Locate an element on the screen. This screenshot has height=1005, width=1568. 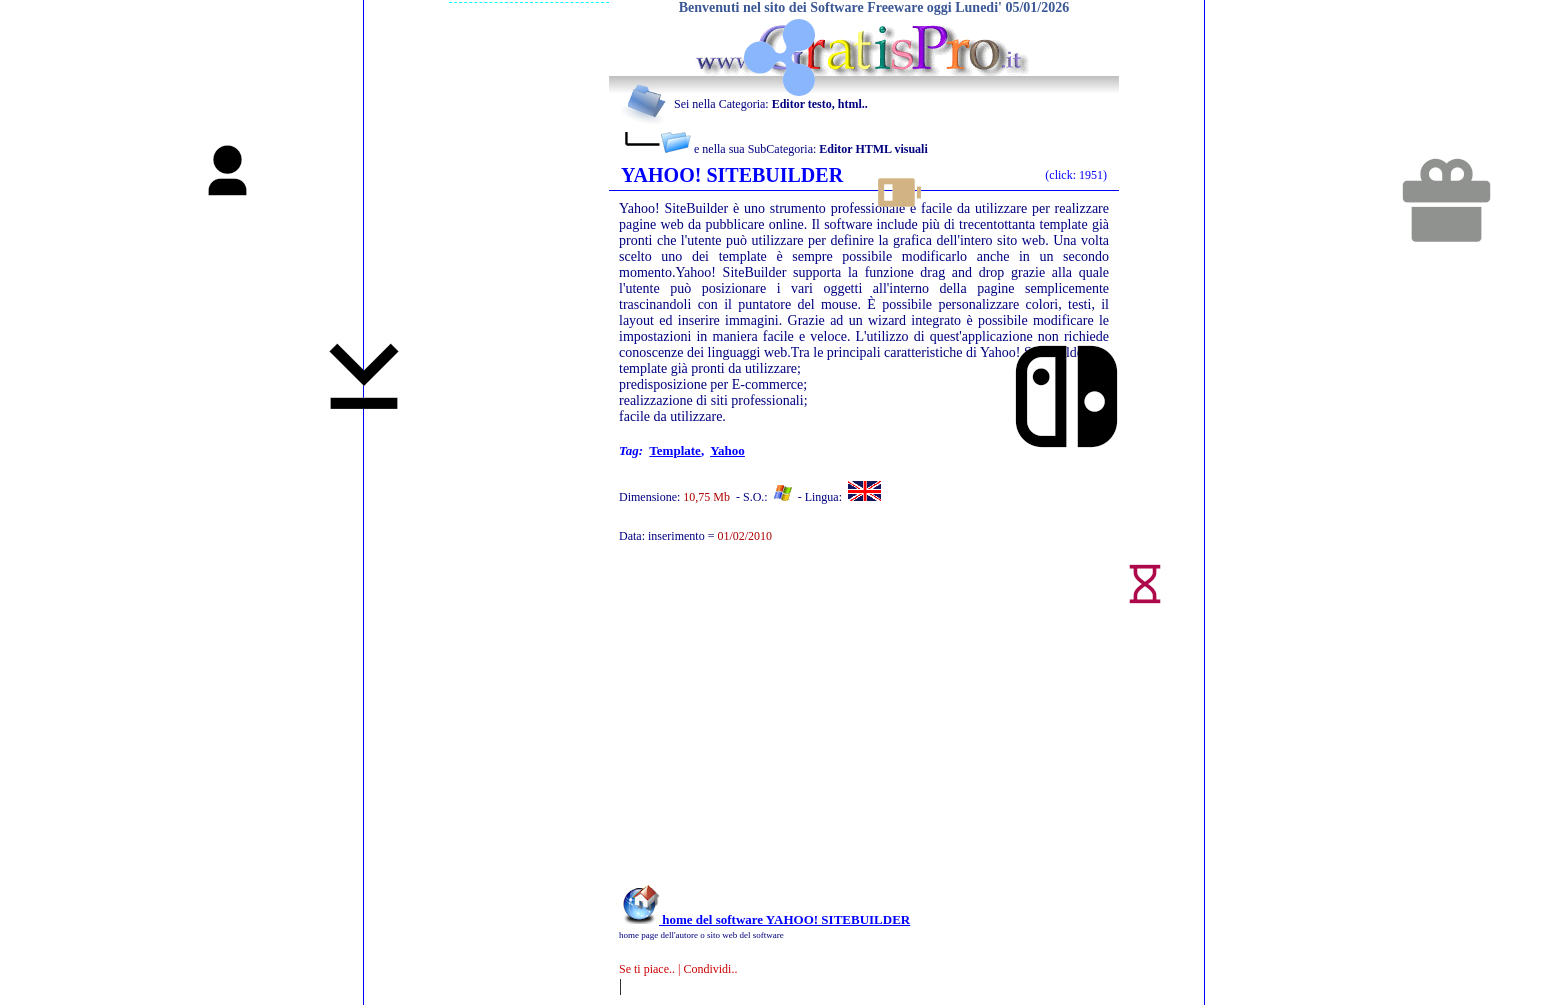
indicates low battery status is located at coordinates (898, 192).